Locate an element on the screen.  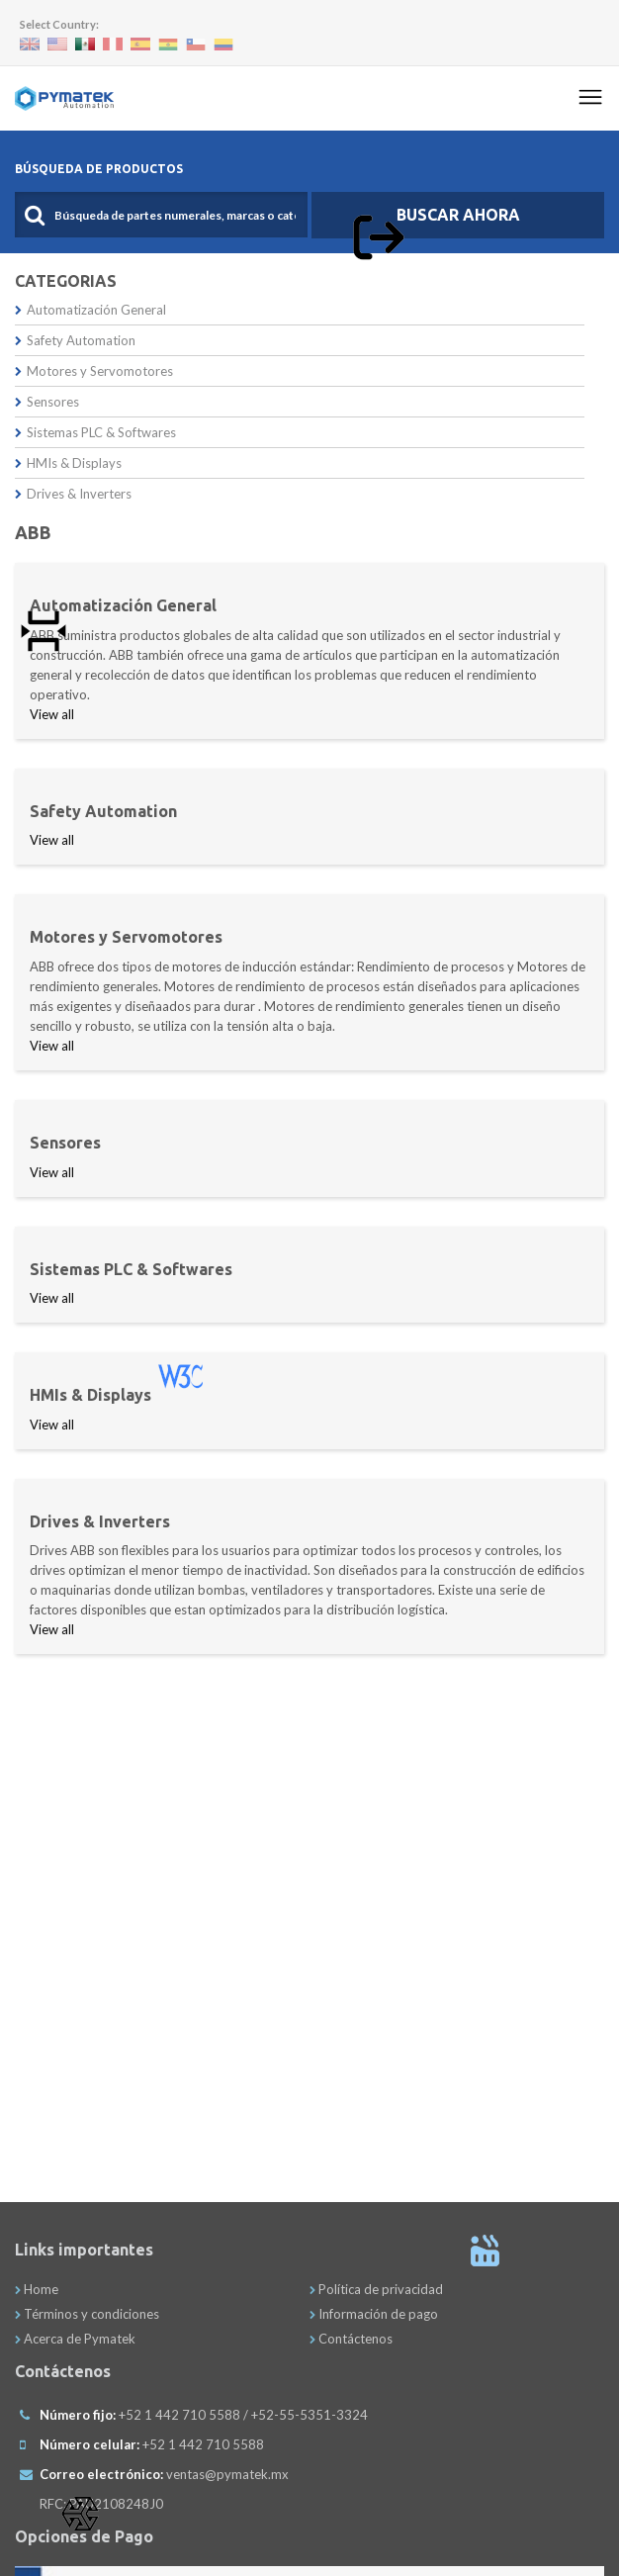
open the sidequest app for vr game sideloading is located at coordinates (80, 2514).